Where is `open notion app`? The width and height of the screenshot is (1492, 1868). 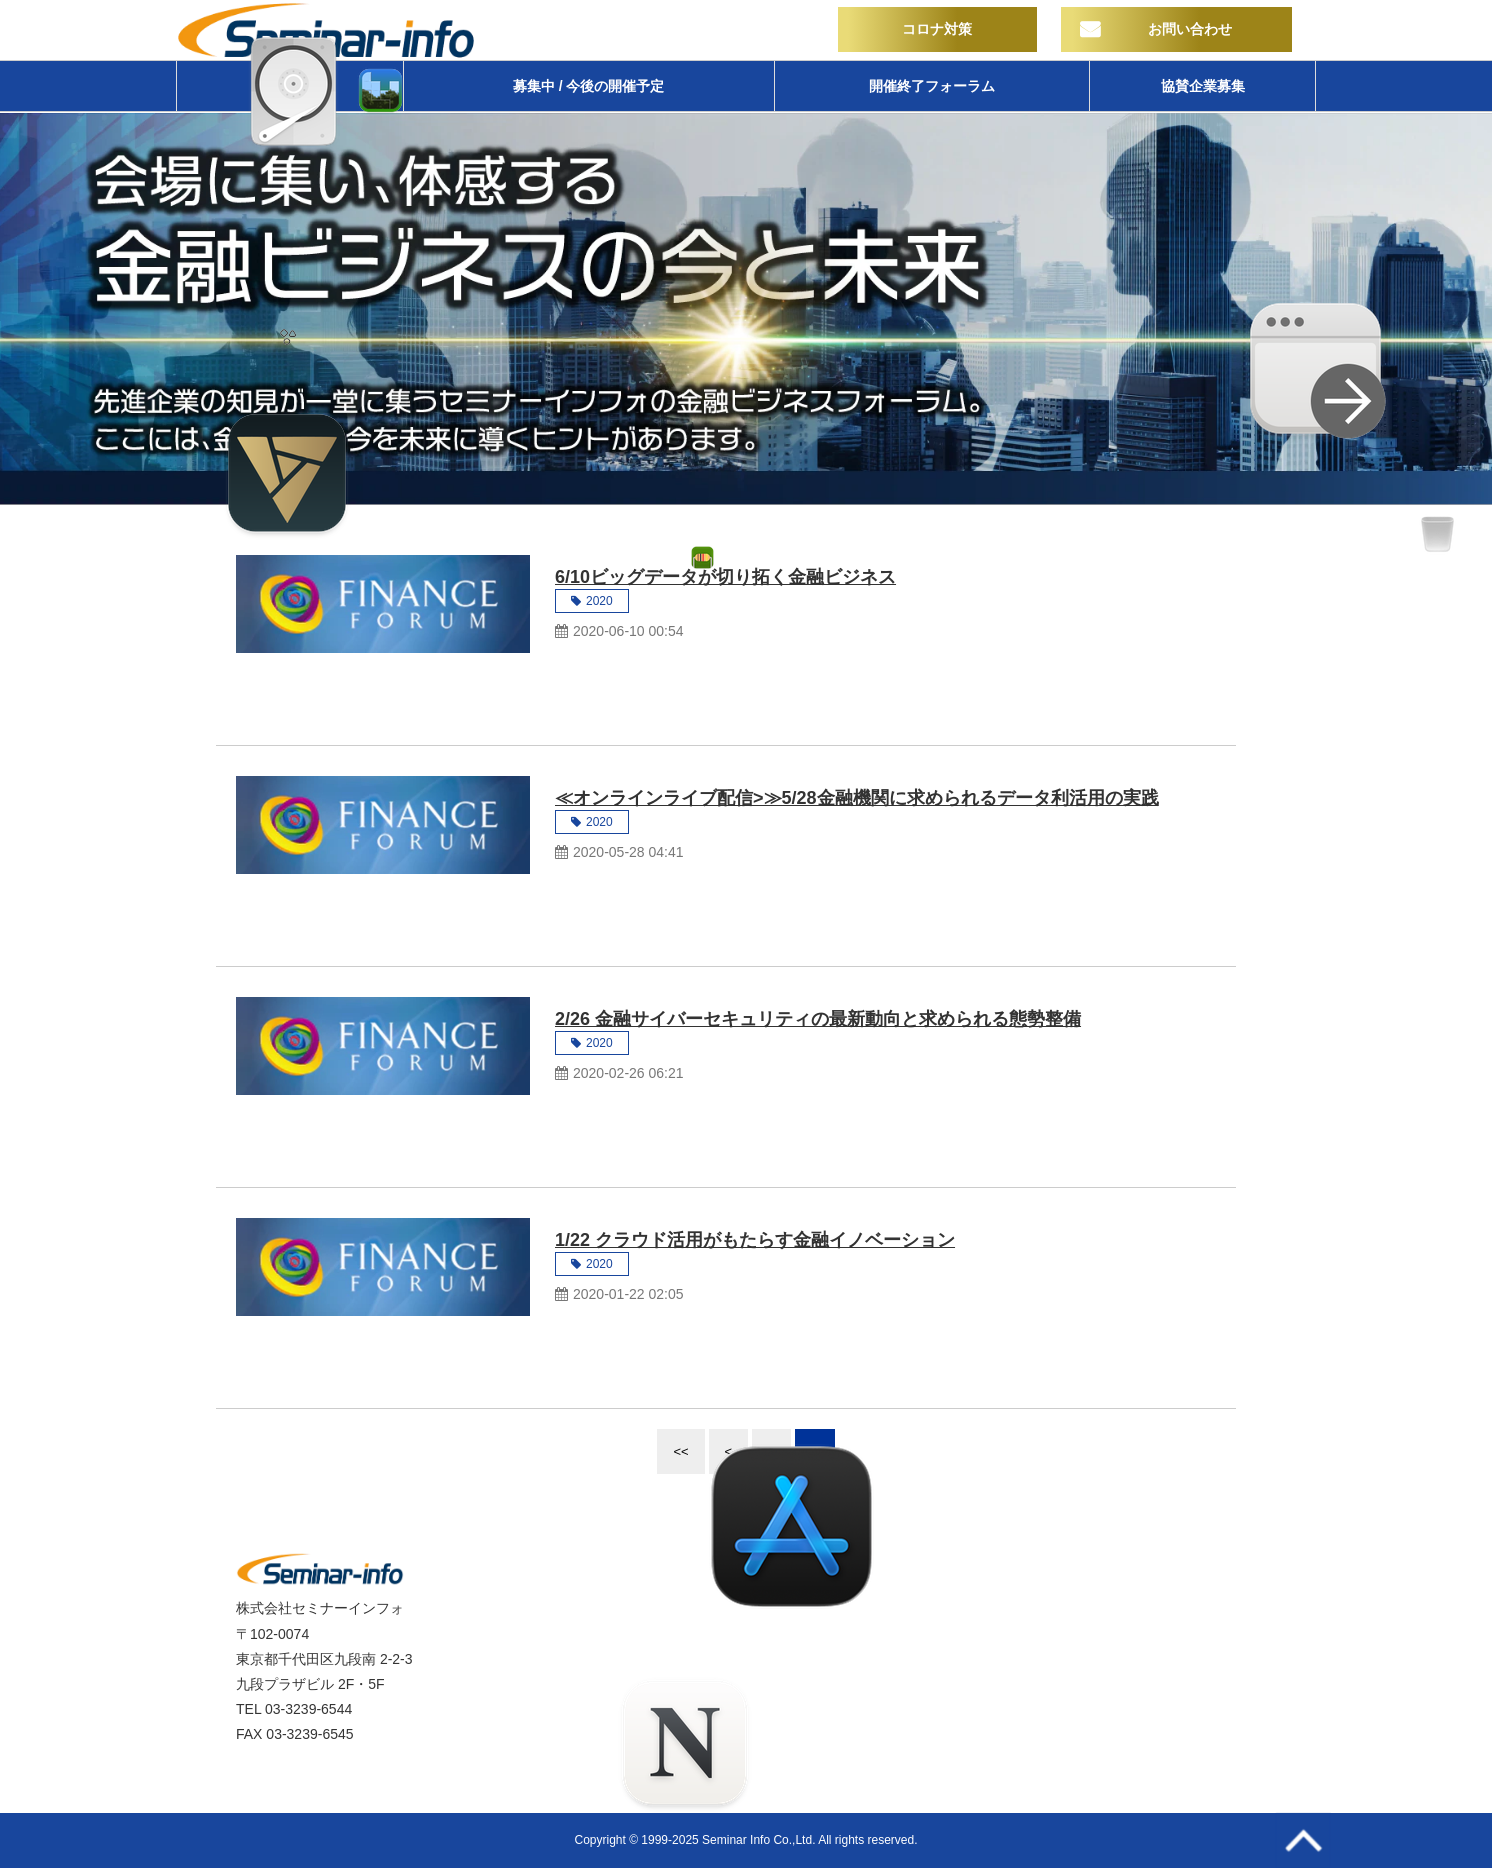
open notion app is located at coordinates (685, 1743).